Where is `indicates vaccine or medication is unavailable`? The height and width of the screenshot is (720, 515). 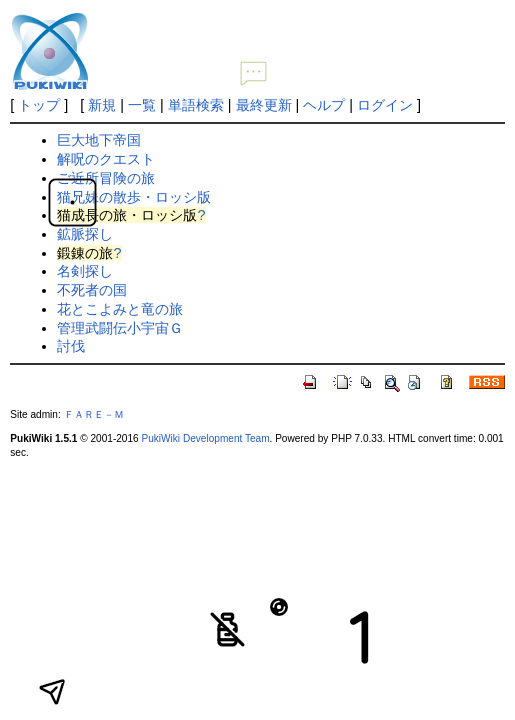 indicates vaccine or medication is unavailable is located at coordinates (227, 629).